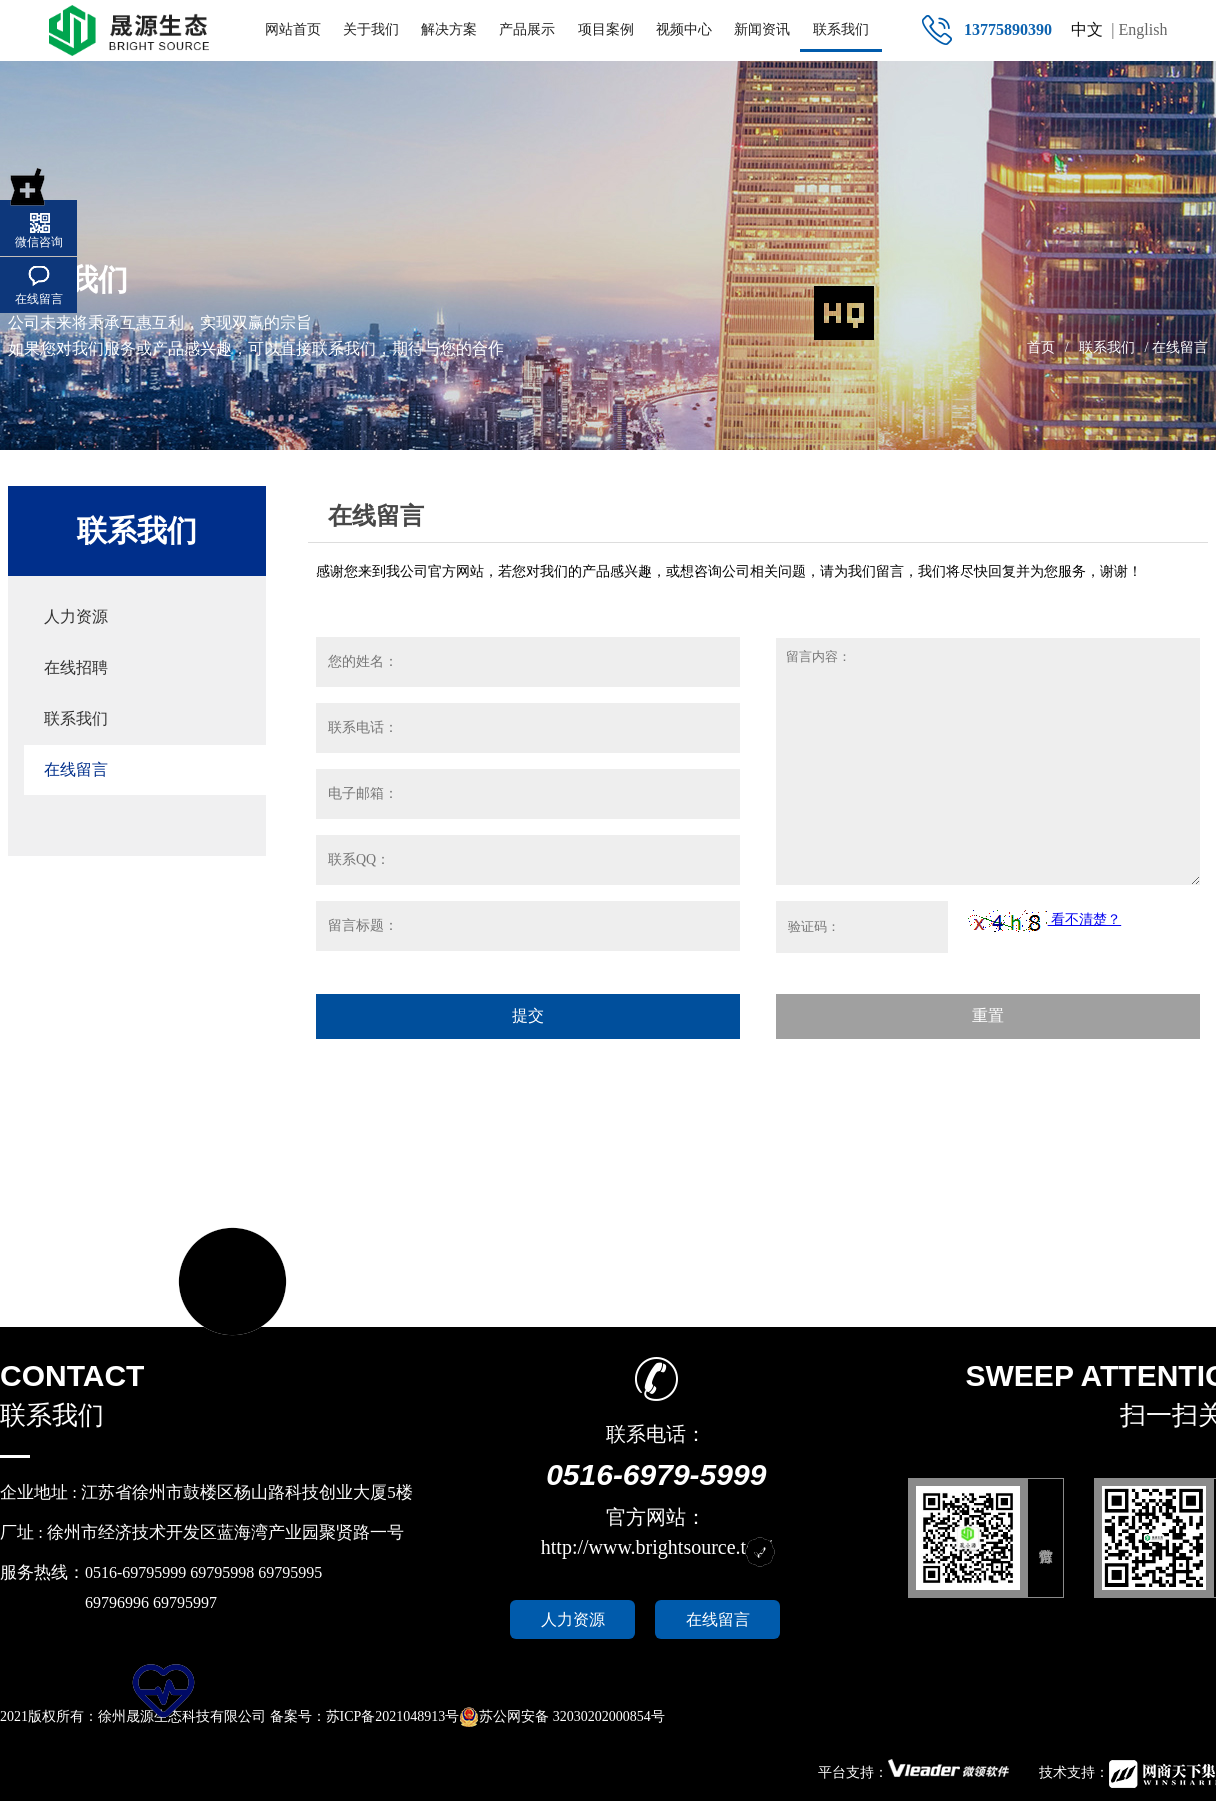 The height and width of the screenshot is (1801, 1216). Describe the element at coordinates (760, 1552) in the screenshot. I see `verified account or profile status` at that location.